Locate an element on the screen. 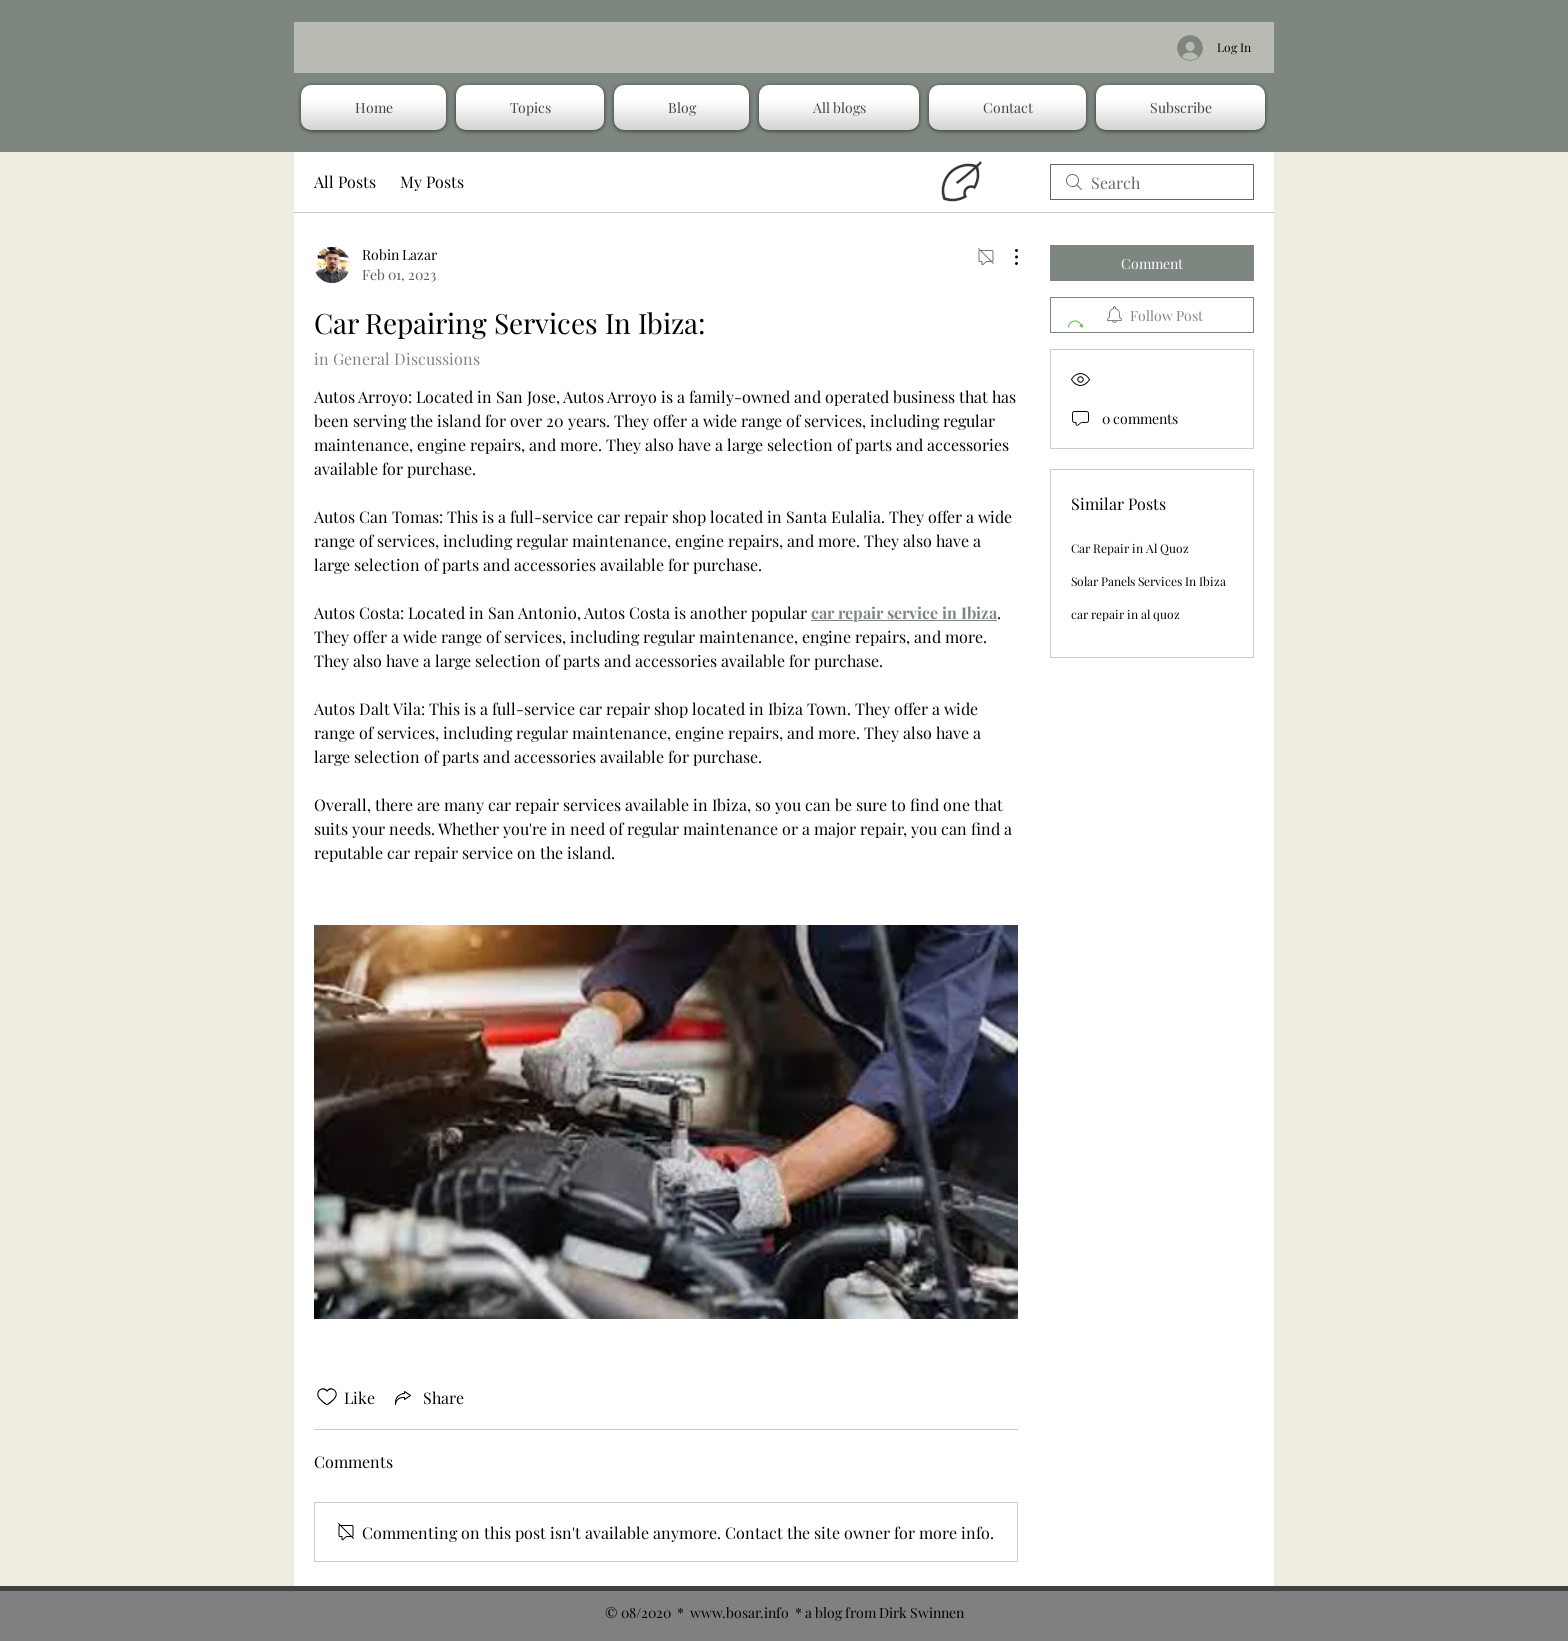 This screenshot has height=1641, width=1568. access nature and plant emoji category is located at coordinates (960, 182).